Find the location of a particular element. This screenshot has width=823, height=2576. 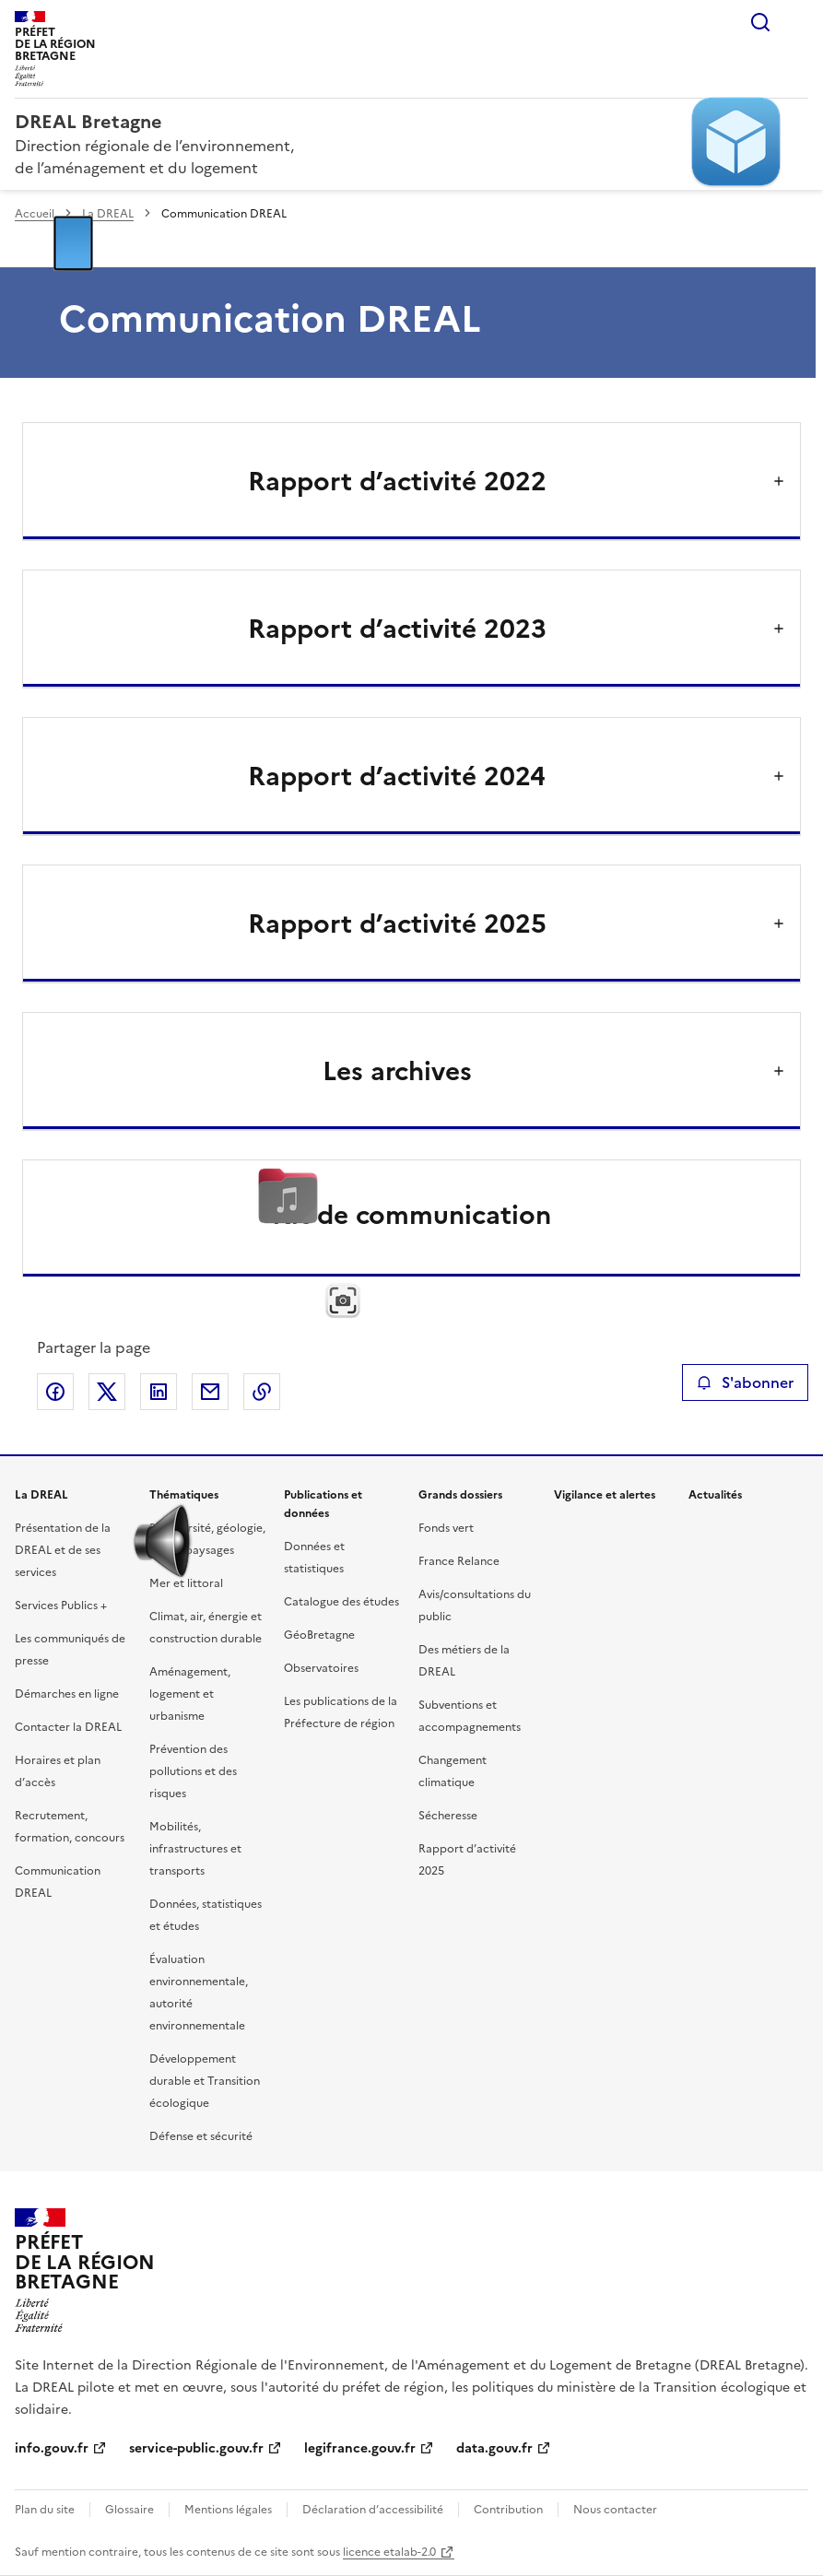

open your music folder is located at coordinates (288, 1195).